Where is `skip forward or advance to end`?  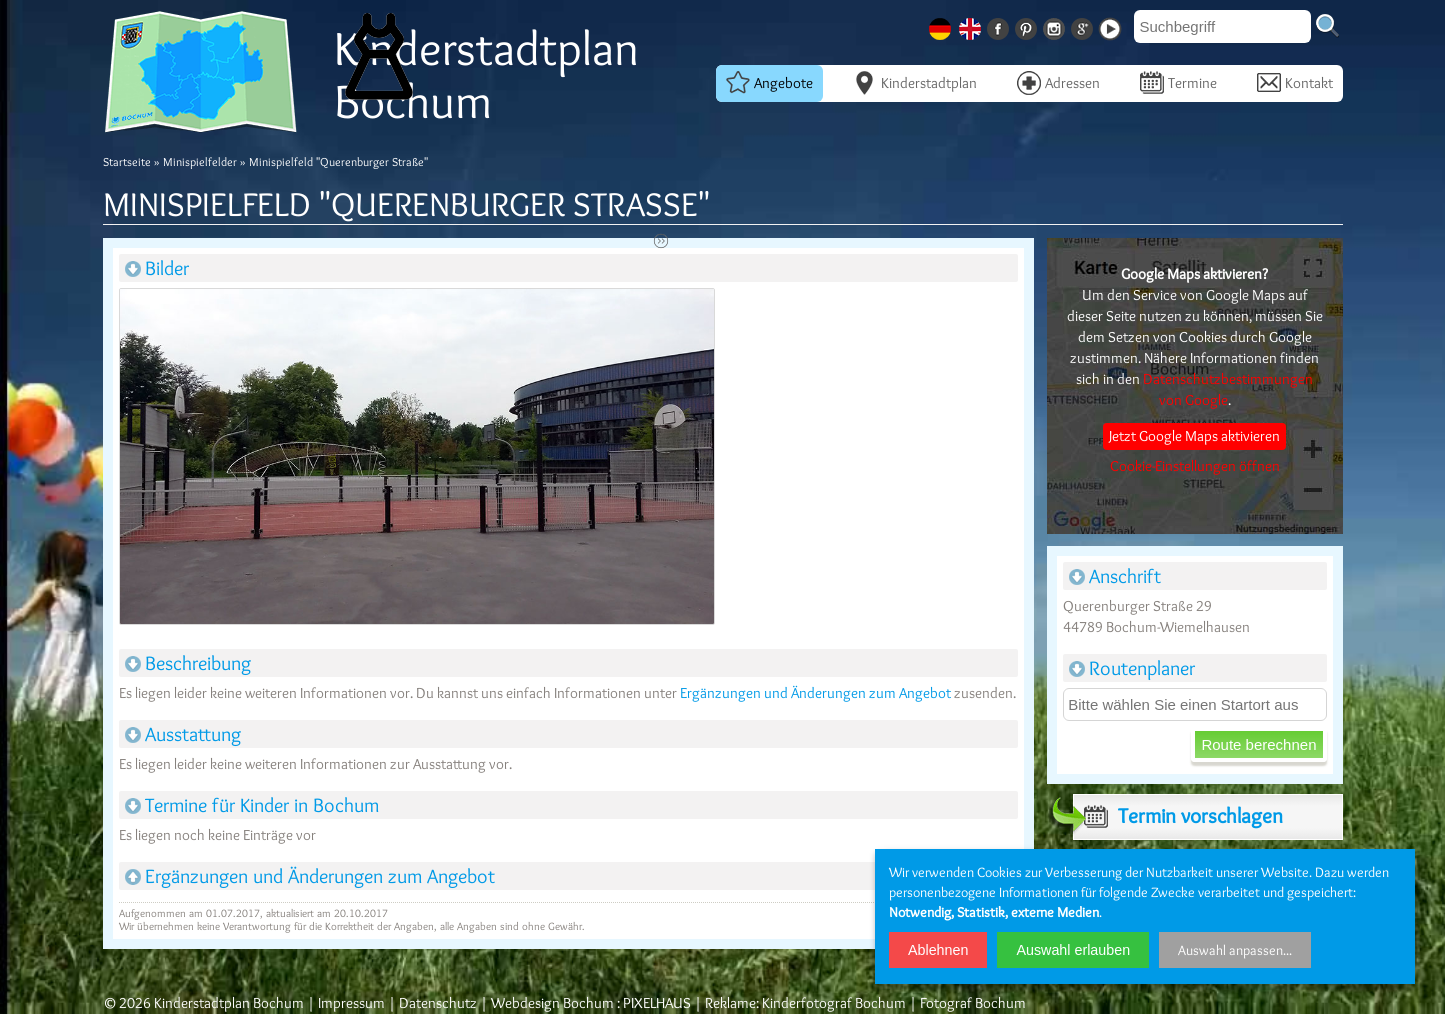 skip forward or advance to end is located at coordinates (661, 241).